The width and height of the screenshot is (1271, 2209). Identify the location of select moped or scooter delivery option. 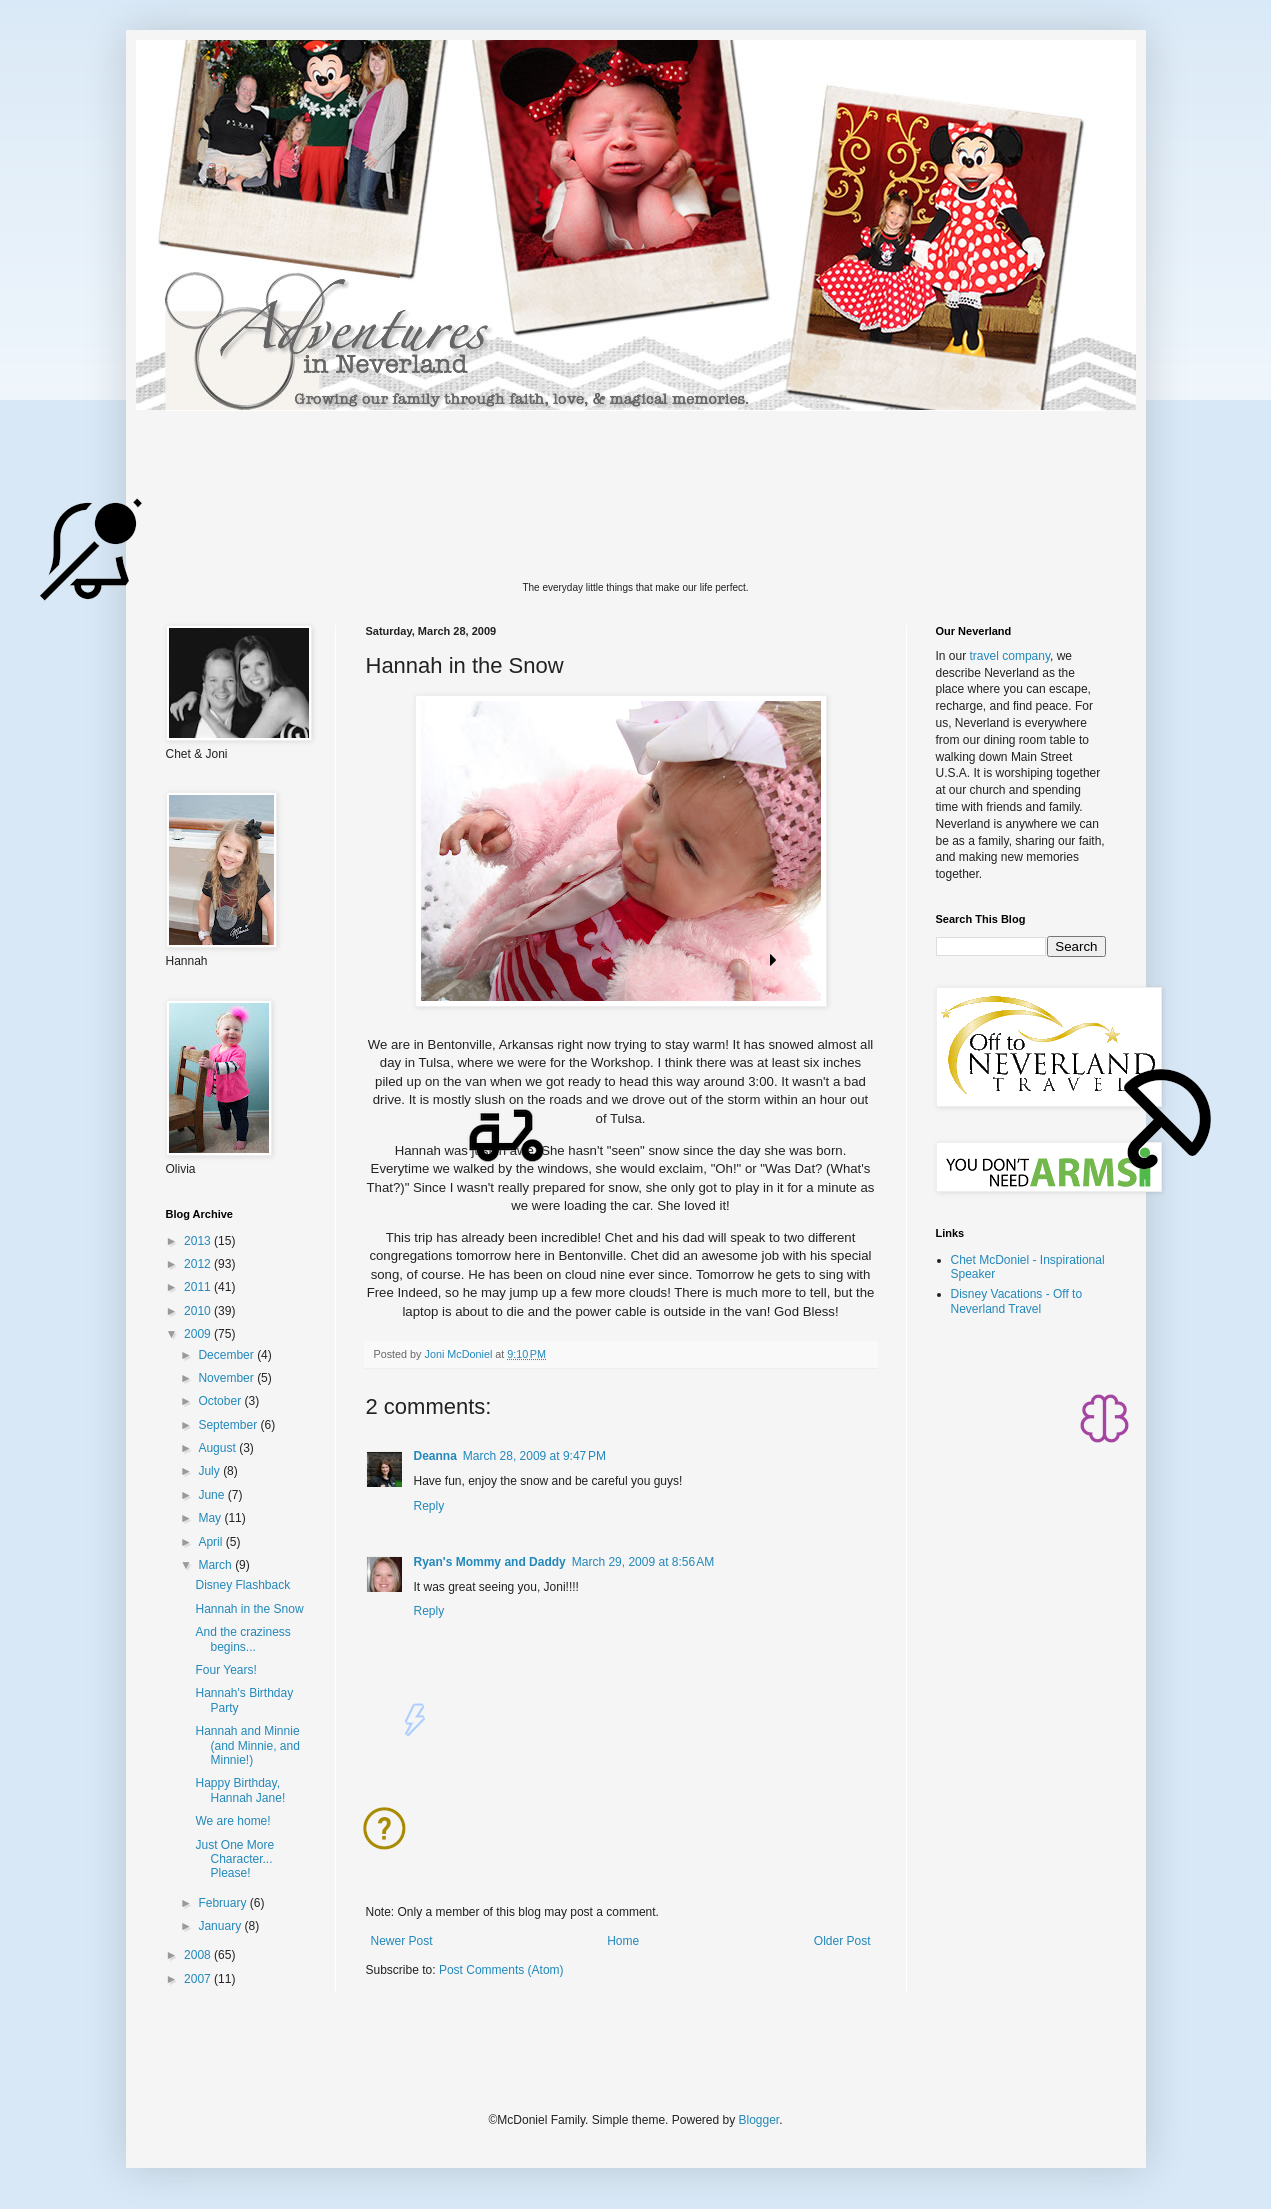
(506, 1135).